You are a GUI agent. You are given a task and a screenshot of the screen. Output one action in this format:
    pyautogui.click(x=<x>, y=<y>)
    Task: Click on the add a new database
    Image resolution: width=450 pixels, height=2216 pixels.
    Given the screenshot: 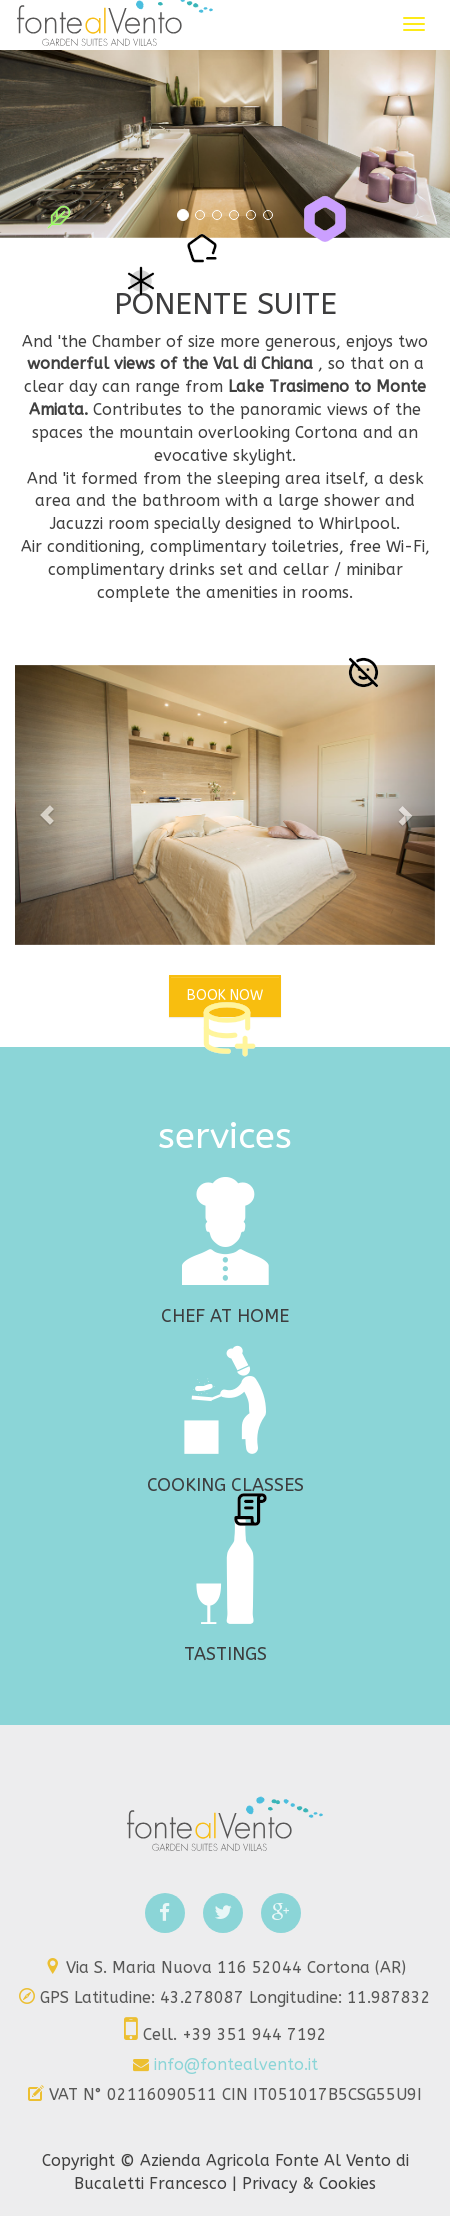 What is the action you would take?
    pyautogui.click(x=227, y=1028)
    